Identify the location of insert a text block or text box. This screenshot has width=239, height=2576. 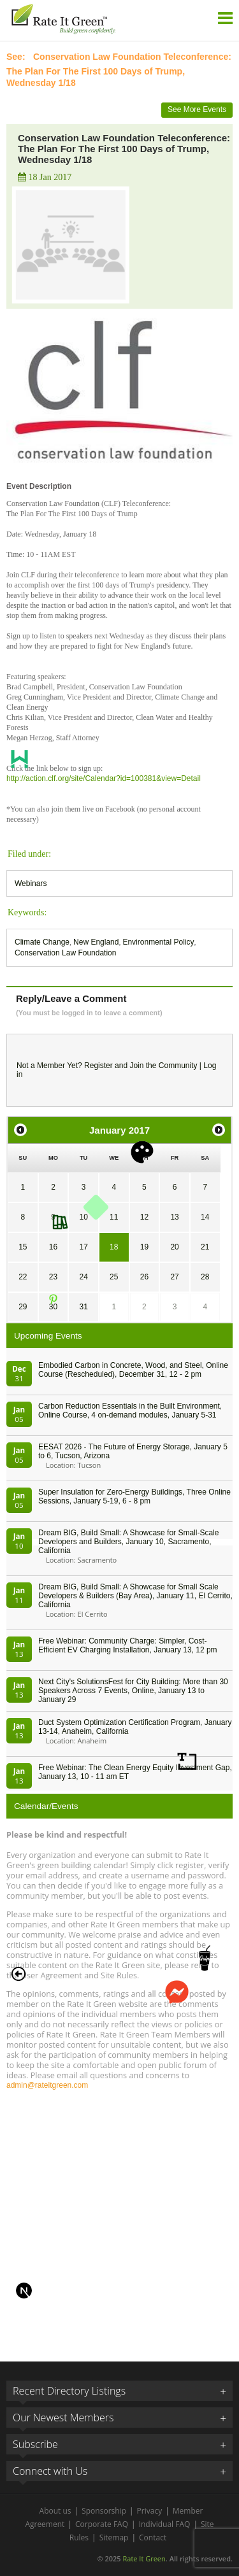
(187, 1762).